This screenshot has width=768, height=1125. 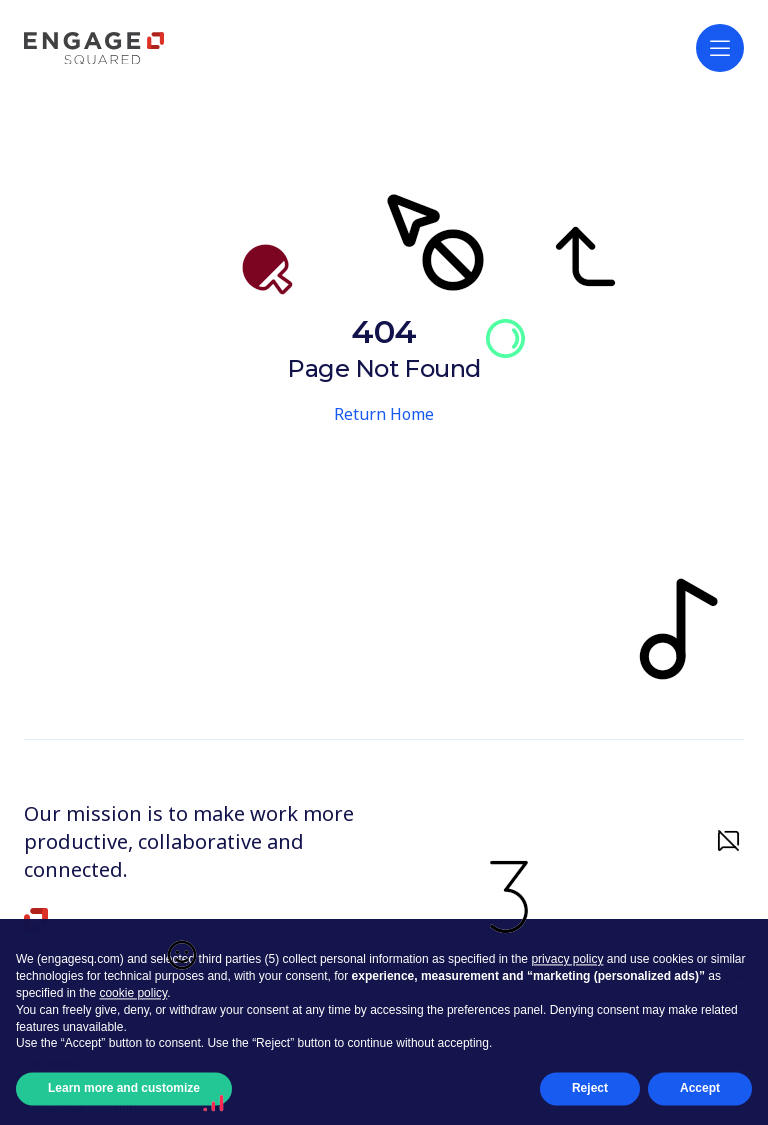 I want to click on cursor interaction disabled, so click(x=435, y=242).